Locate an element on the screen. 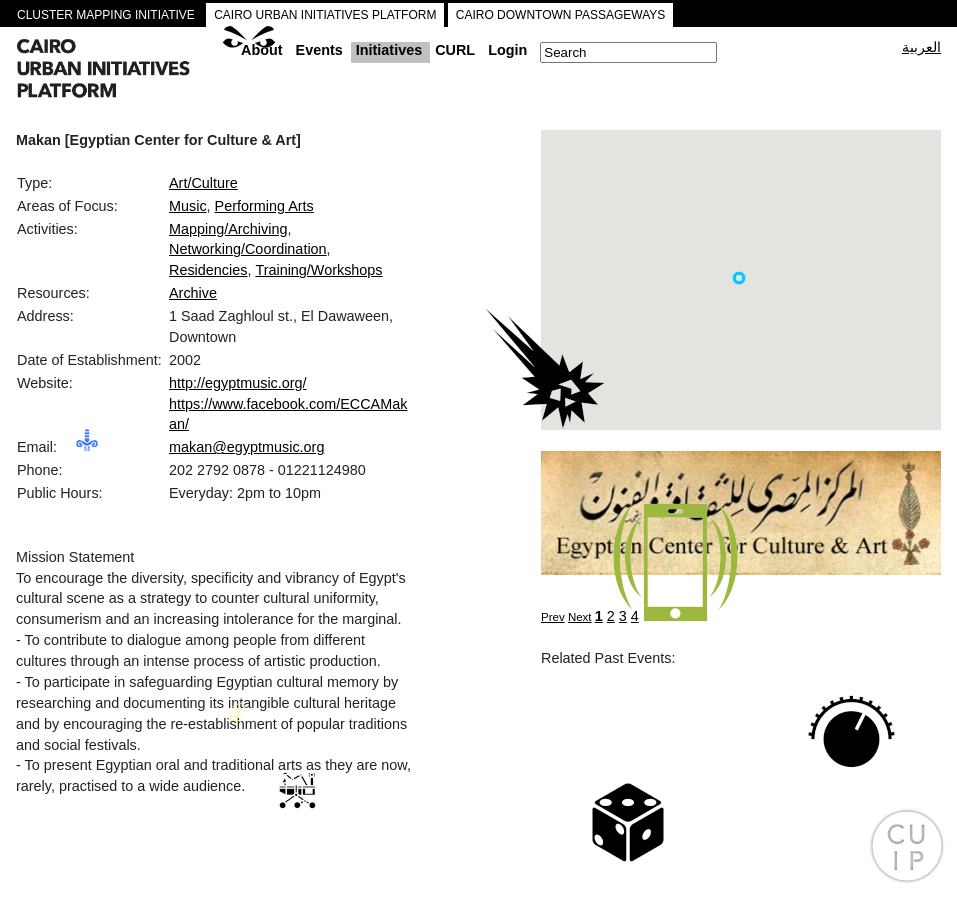  incoming call or notification alert is located at coordinates (675, 562).